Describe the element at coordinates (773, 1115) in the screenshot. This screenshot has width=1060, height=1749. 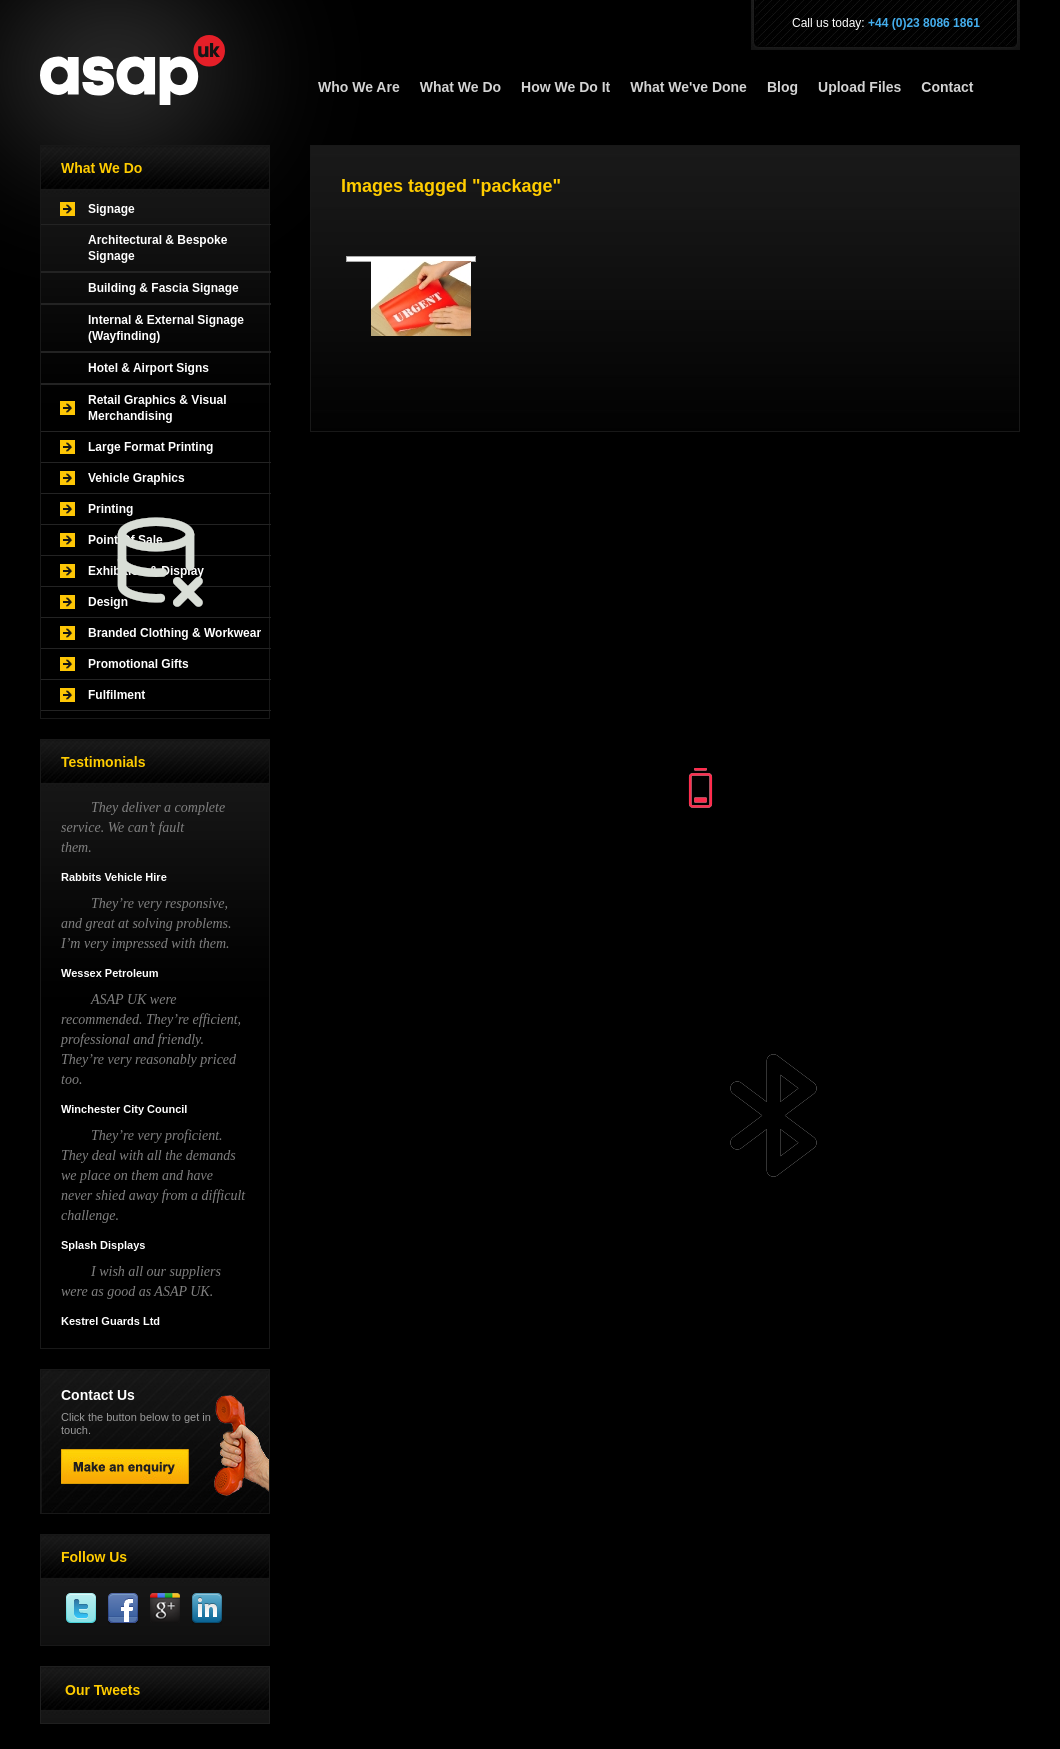
I see `toggle bluetooth connectivity on or off` at that location.